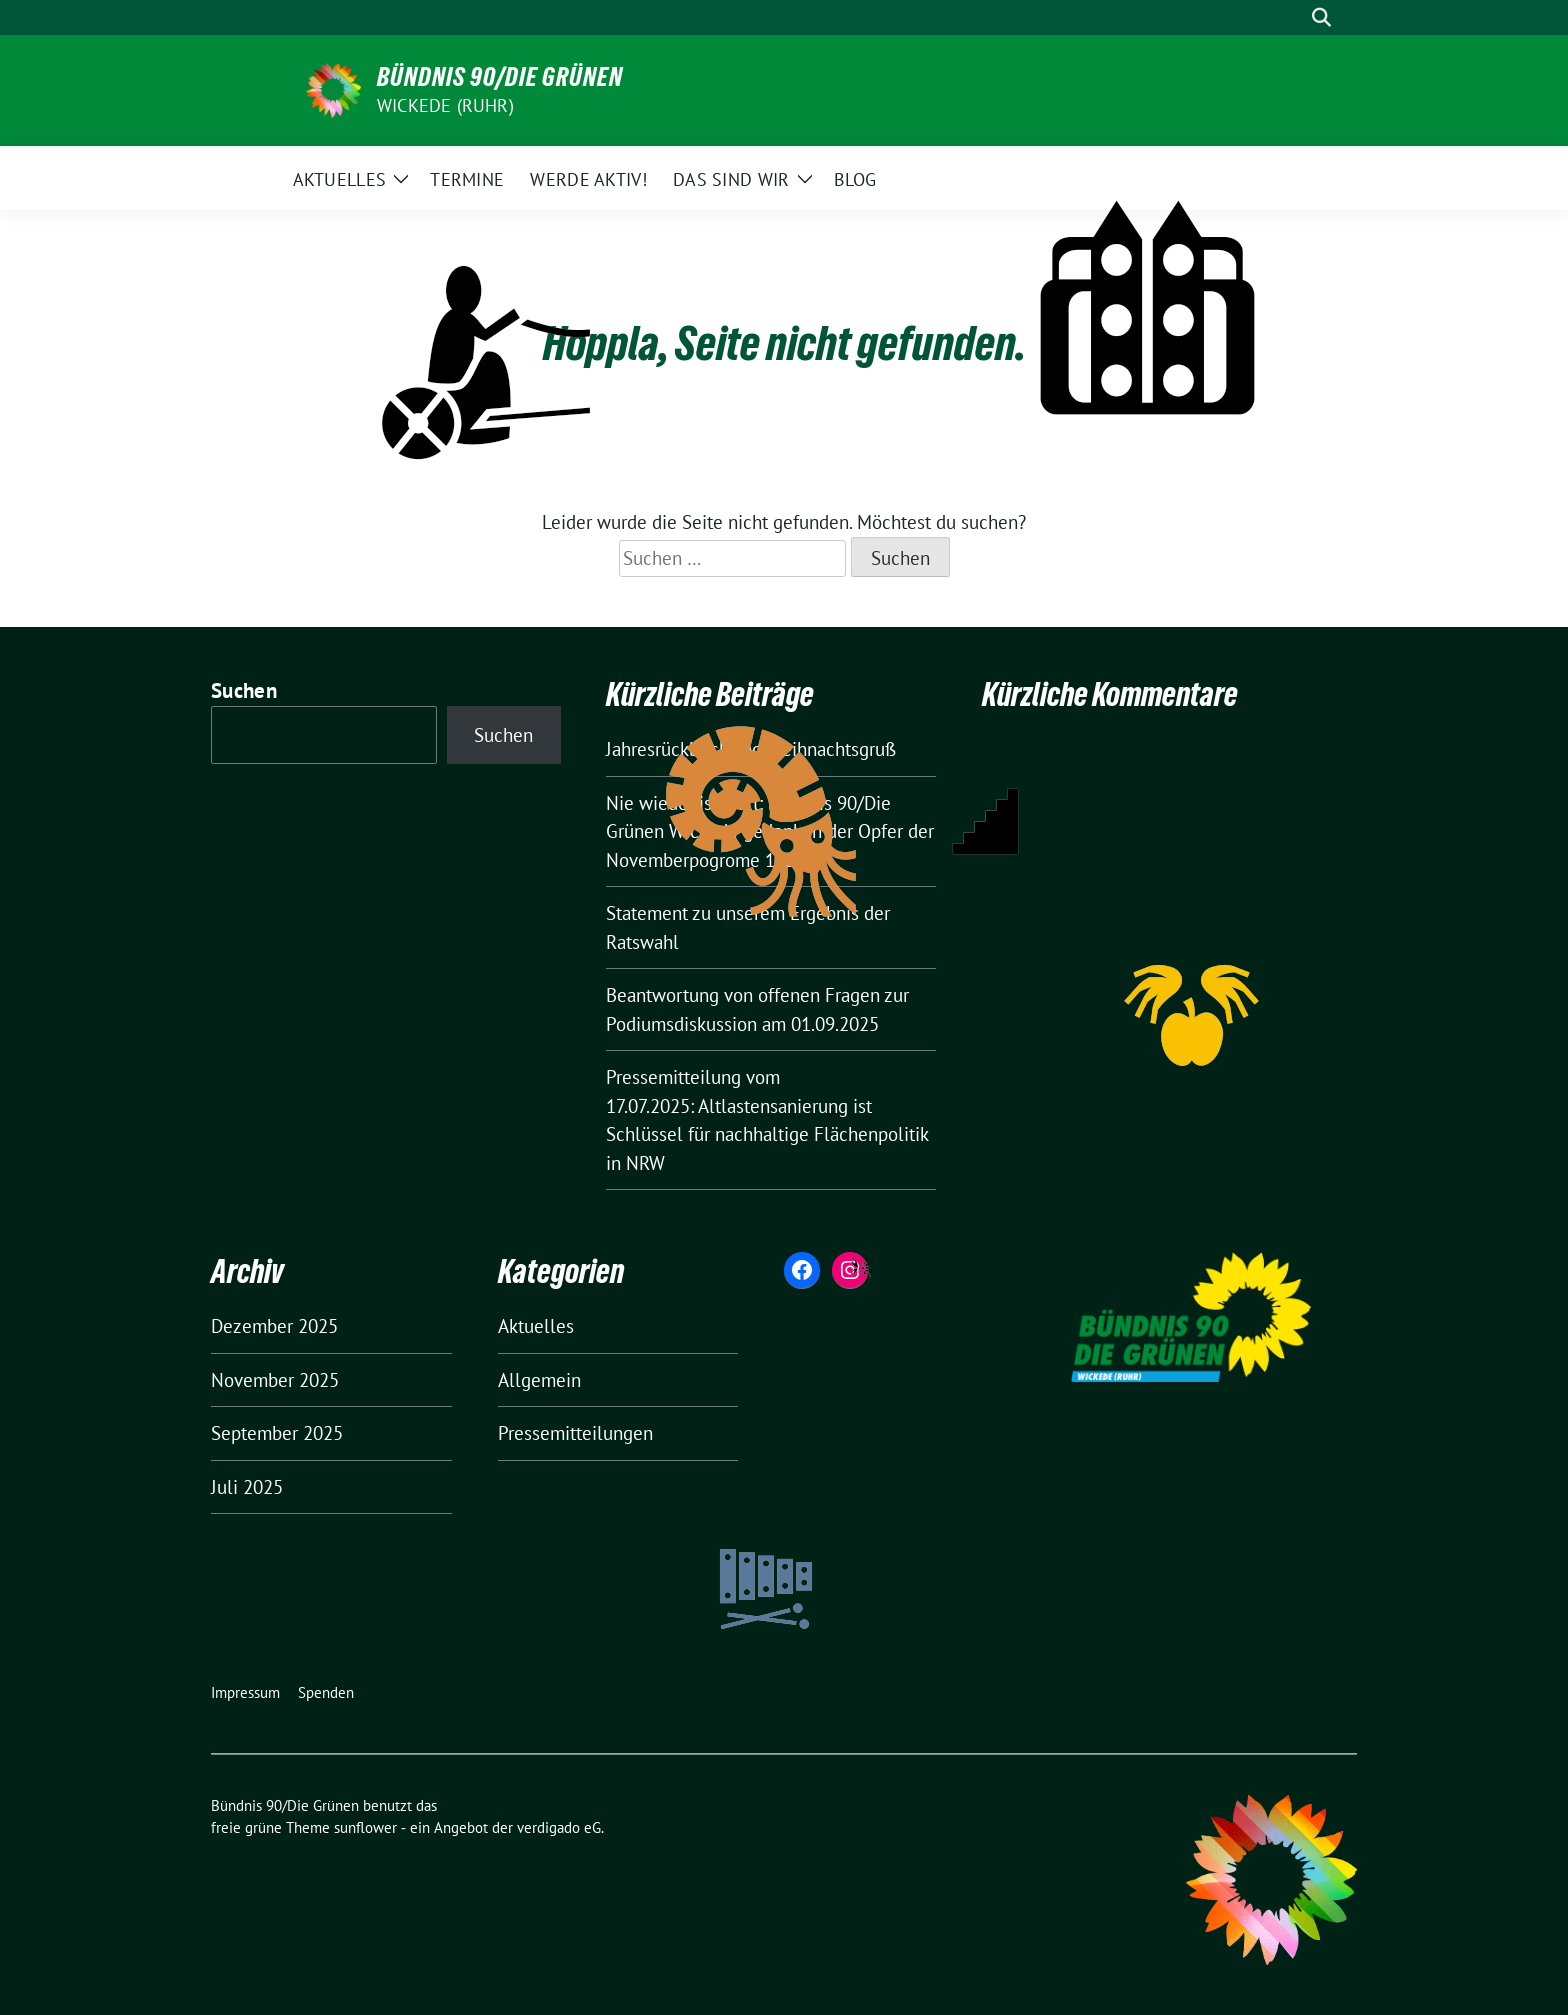 The height and width of the screenshot is (2015, 1568). I want to click on fossil or paleontology category indicator, so click(760, 821).